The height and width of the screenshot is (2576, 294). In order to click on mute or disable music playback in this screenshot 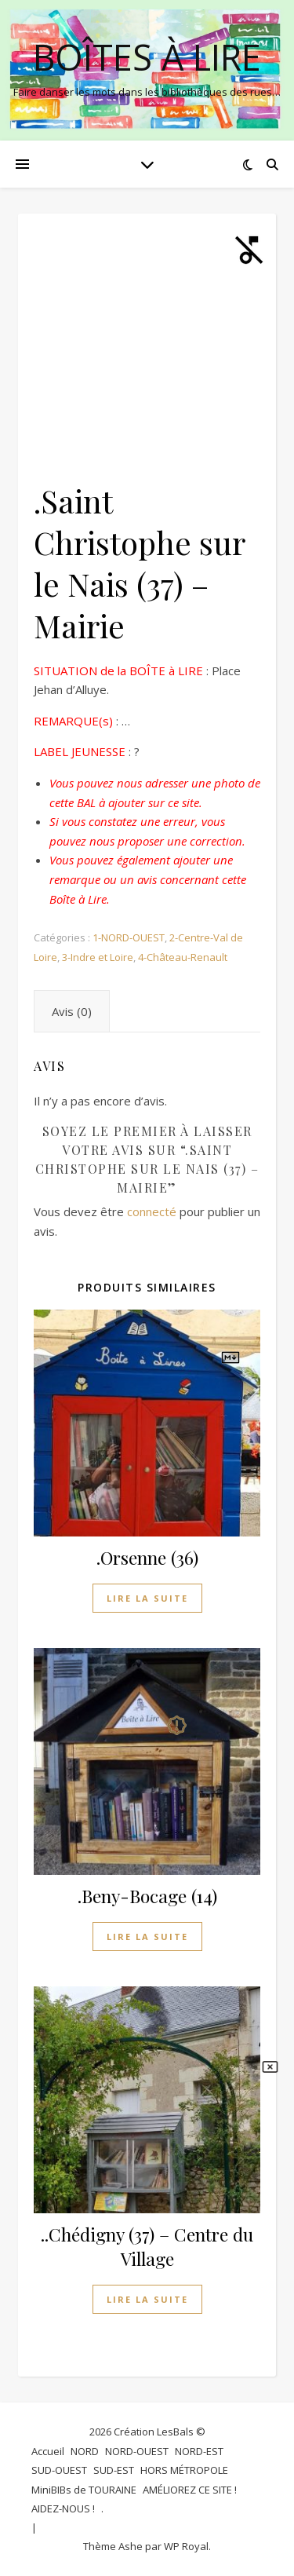, I will do `click(249, 250)`.